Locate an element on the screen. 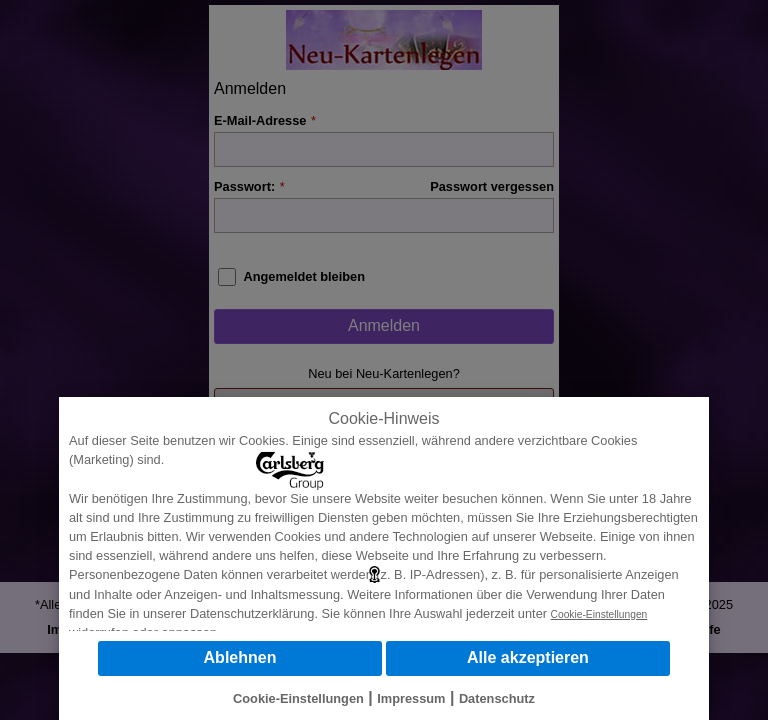 This screenshot has height=720, width=768. Carlsberg Group company logo is located at coordinates (290, 471).